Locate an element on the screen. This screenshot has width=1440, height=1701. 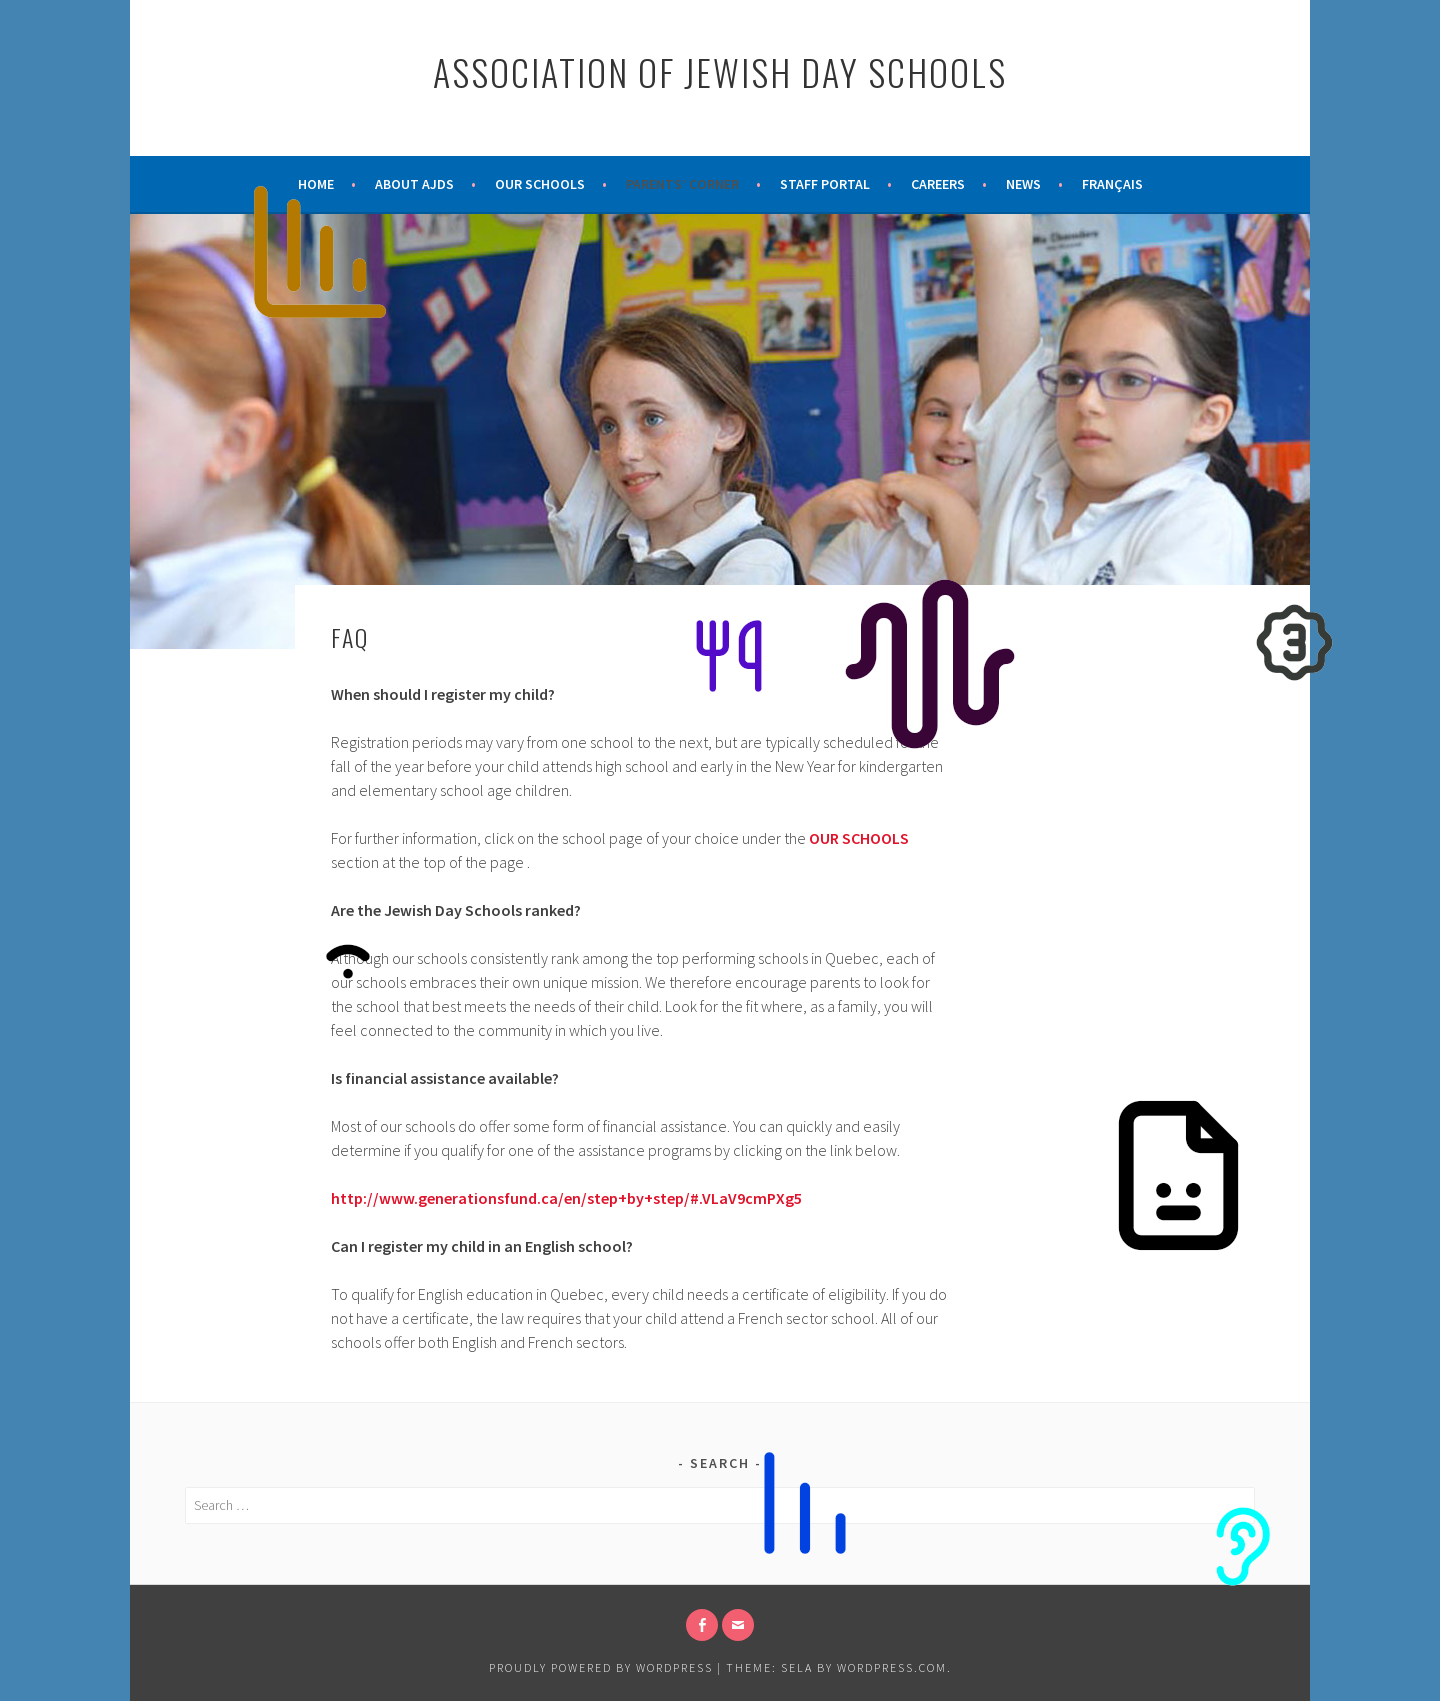
browse restaurants or dining options is located at coordinates (729, 656).